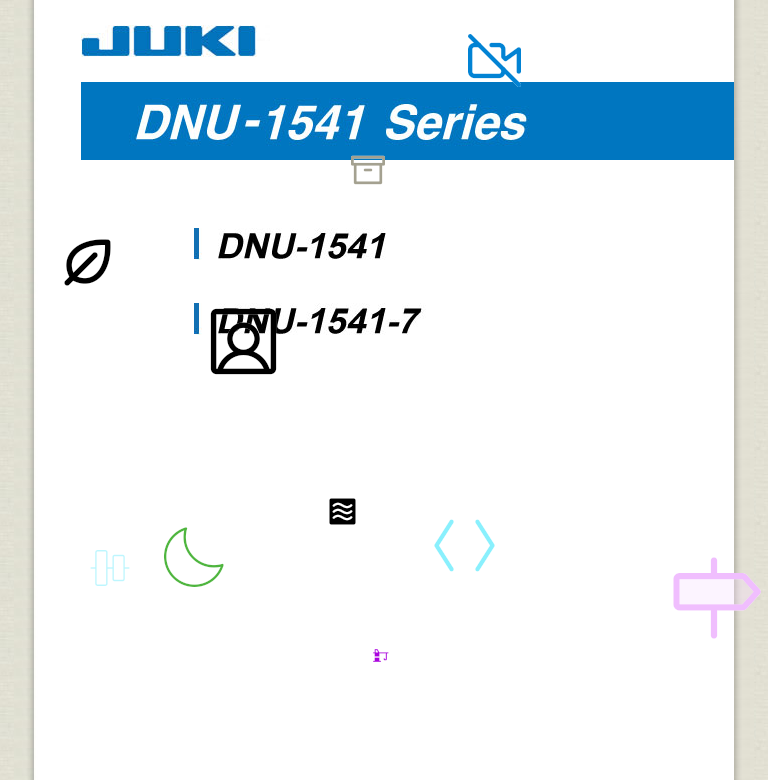 The image size is (768, 780). I want to click on indicates eco-friendly or sustainable option, so click(87, 262).